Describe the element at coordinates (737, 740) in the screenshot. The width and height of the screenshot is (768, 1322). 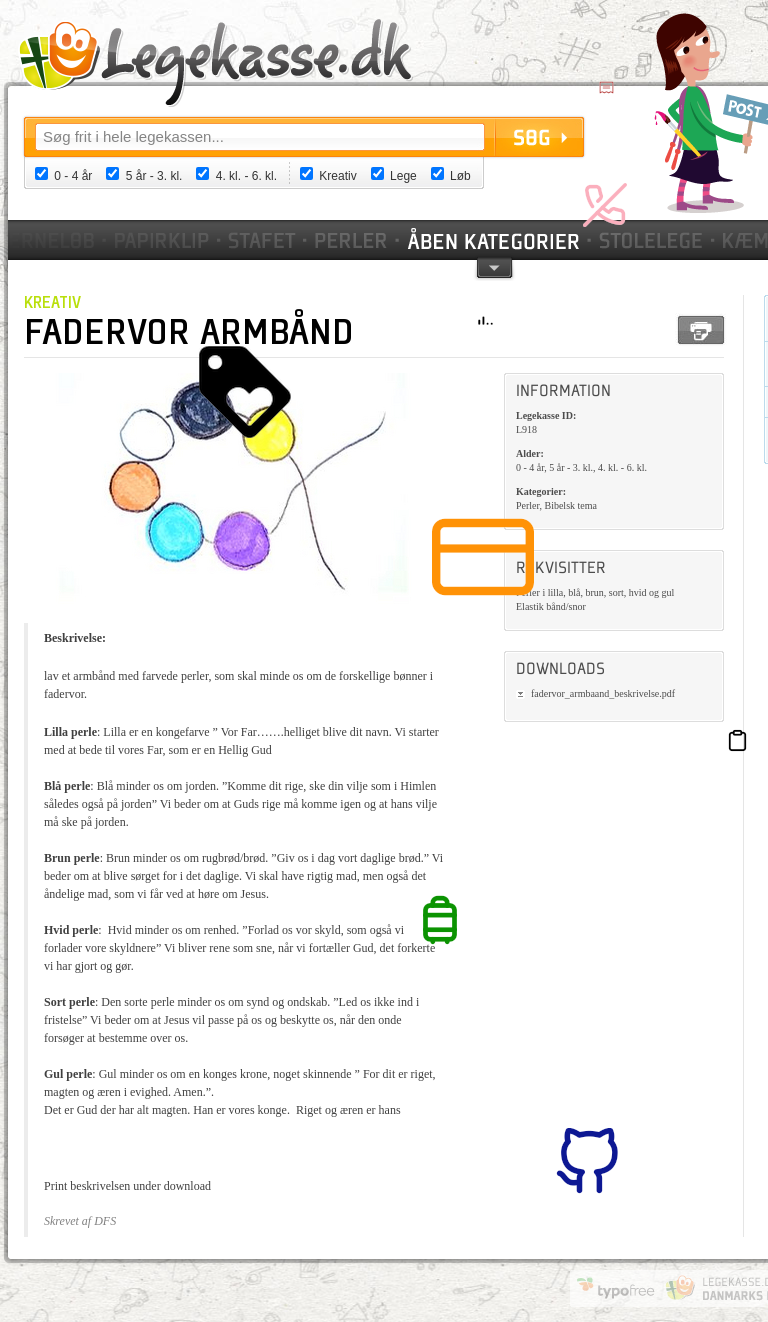
I see `copy to clipboard` at that location.